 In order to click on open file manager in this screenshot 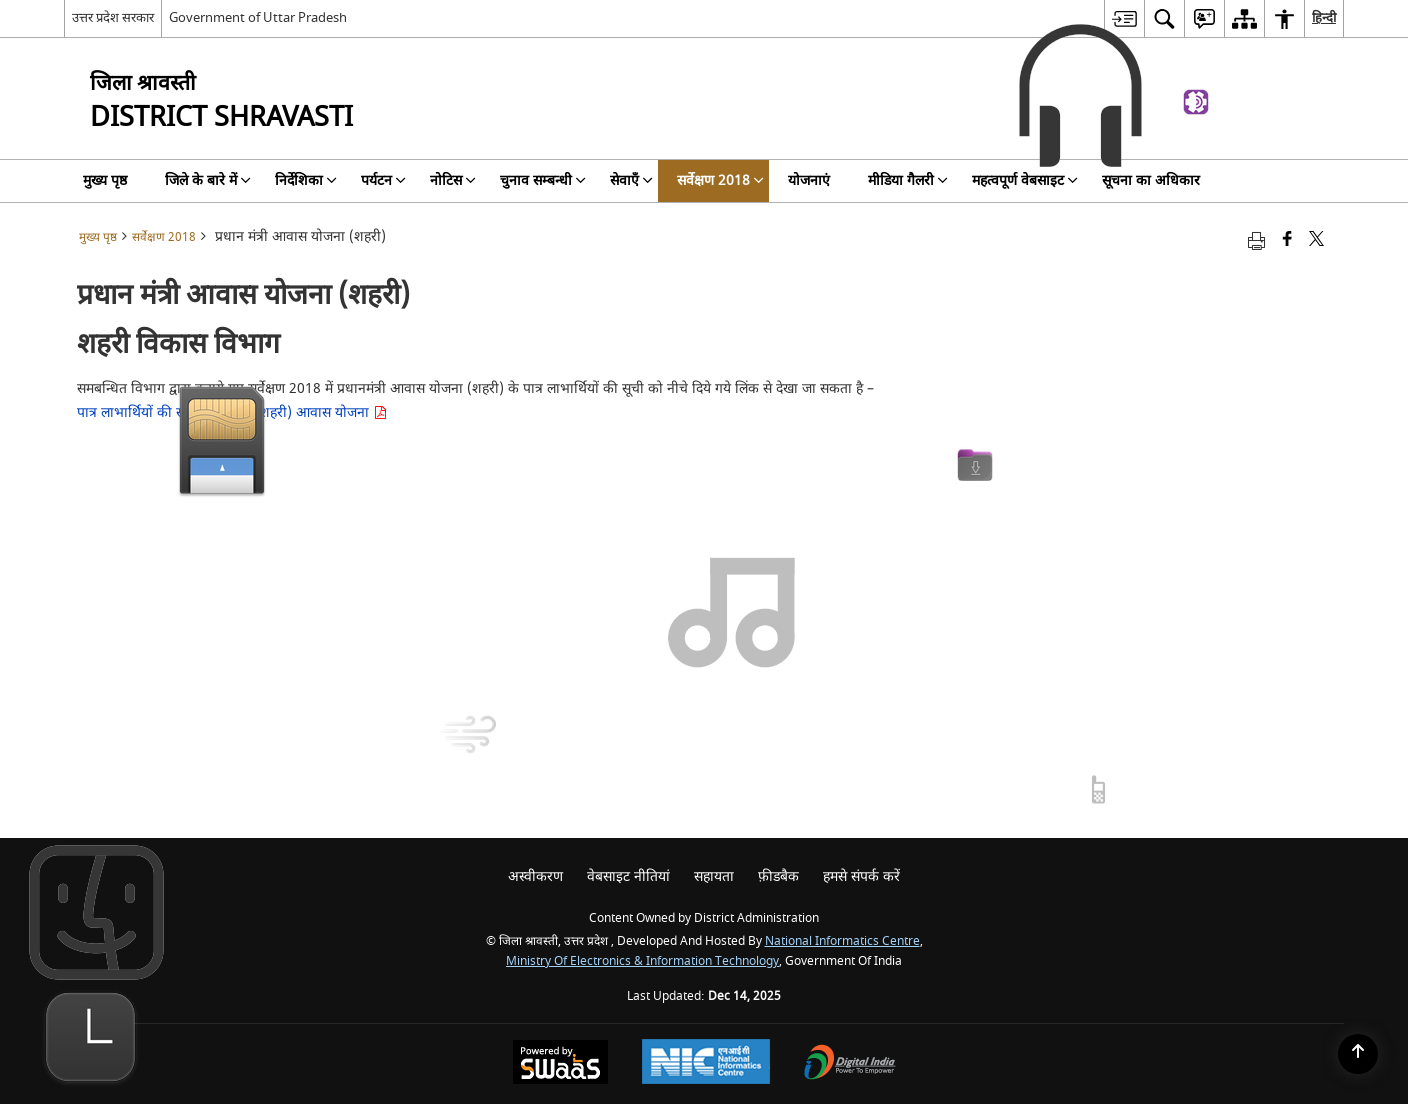, I will do `click(96, 912)`.